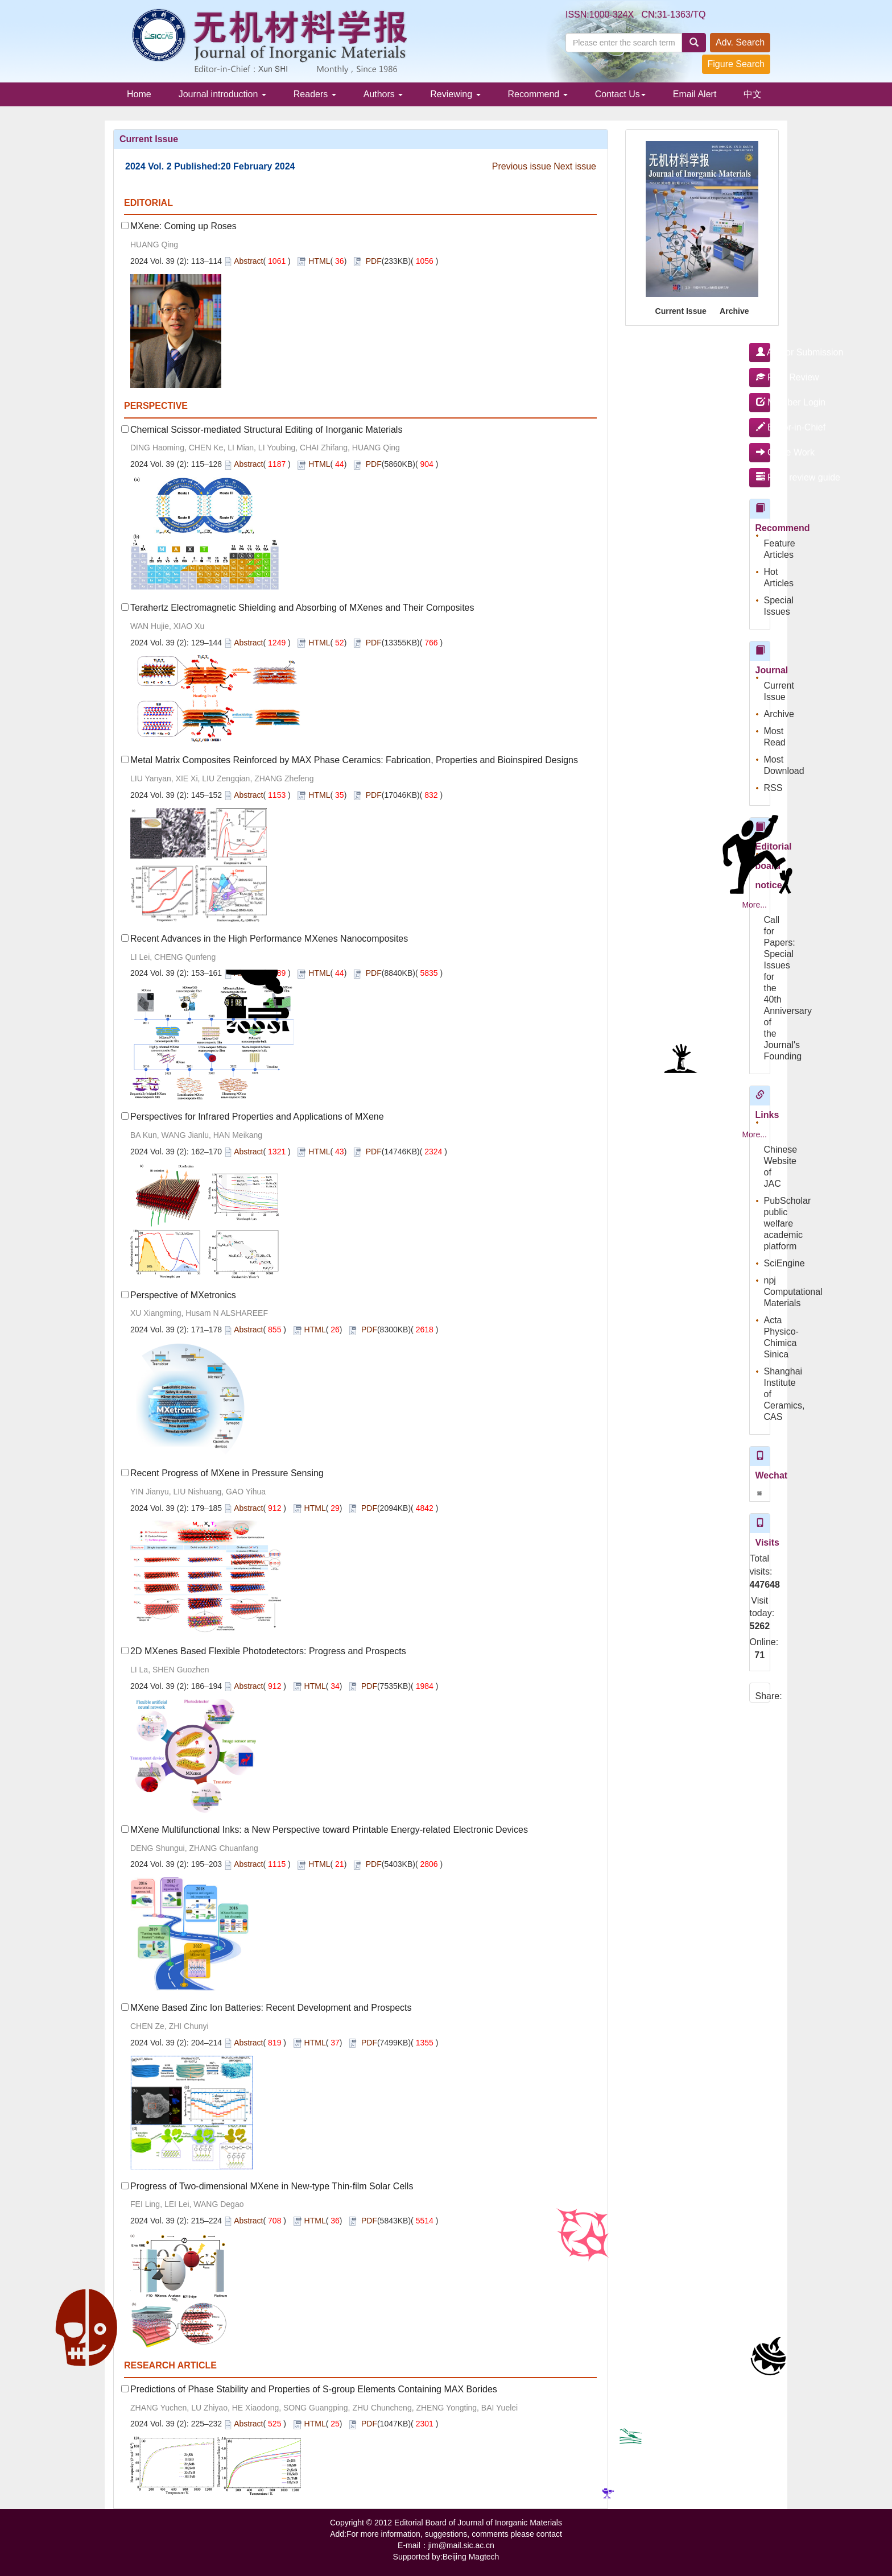 The image size is (892, 2576). I want to click on select giant character class or race, so click(757, 854).